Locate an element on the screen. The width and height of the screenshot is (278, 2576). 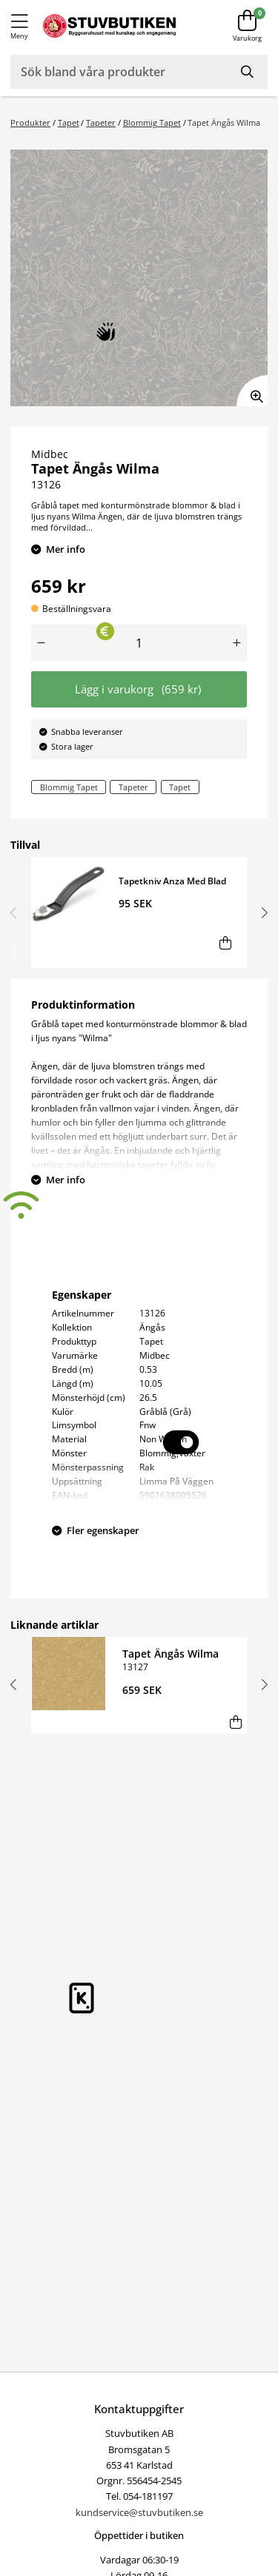
king playing card in a card game app is located at coordinates (82, 1998).